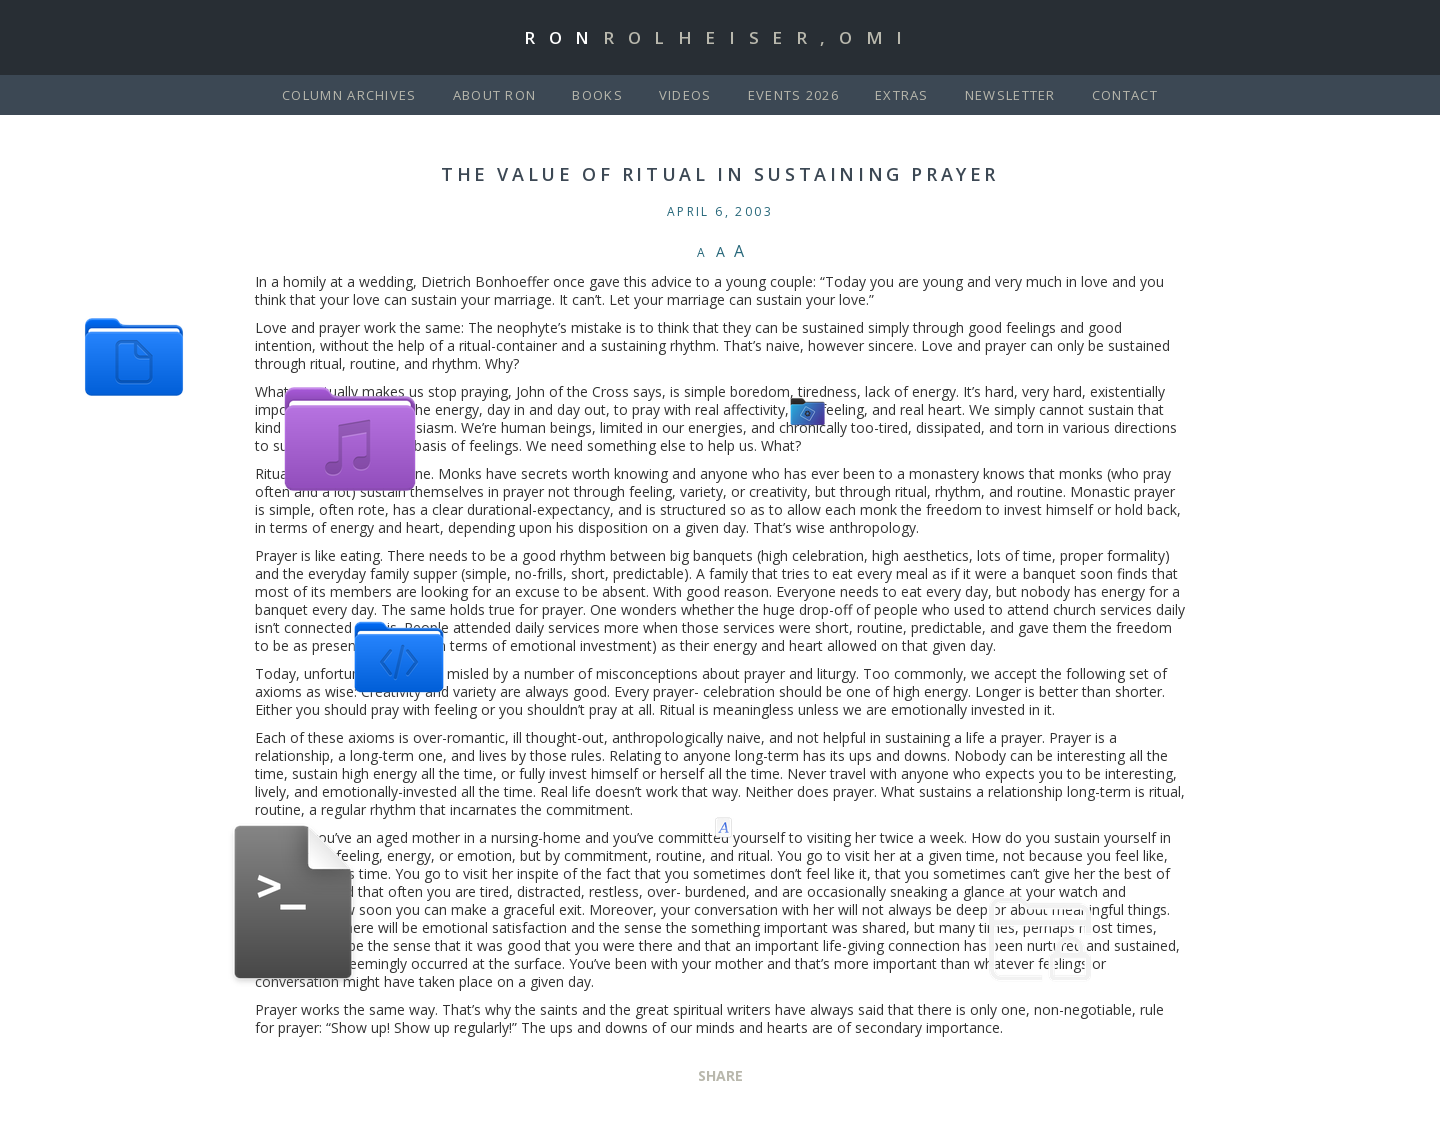 The height and width of the screenshot is (1135, 1440). Describe the element at coordinates (293, 905) in the screenshot. I see `a shell script or command line executable file` at that location.